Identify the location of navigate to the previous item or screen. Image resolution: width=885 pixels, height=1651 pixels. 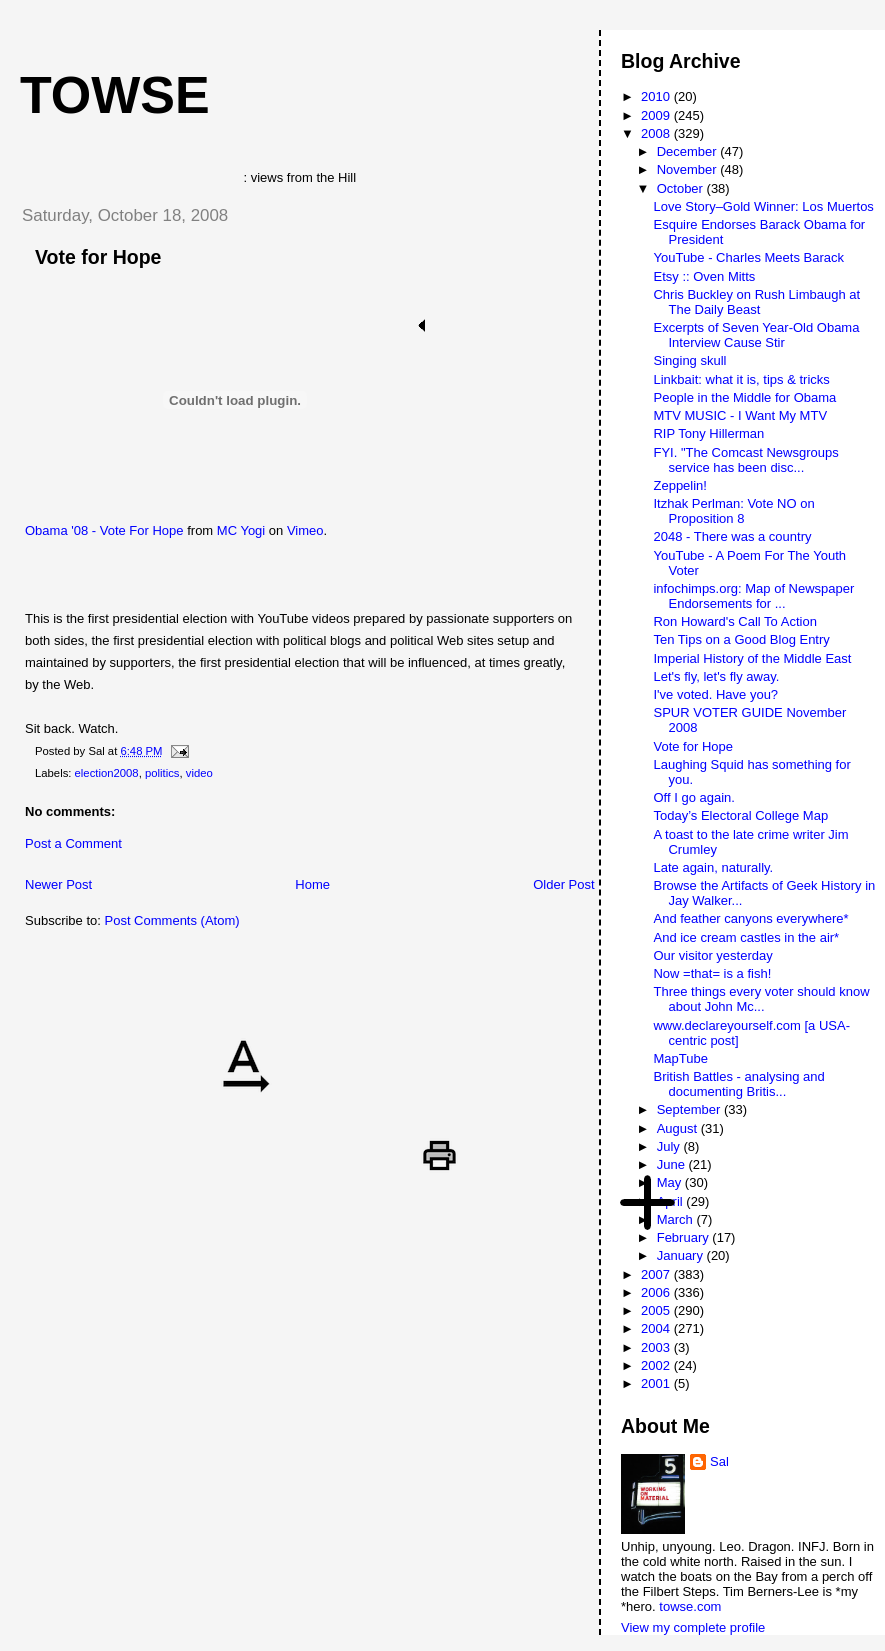
(422, 325).